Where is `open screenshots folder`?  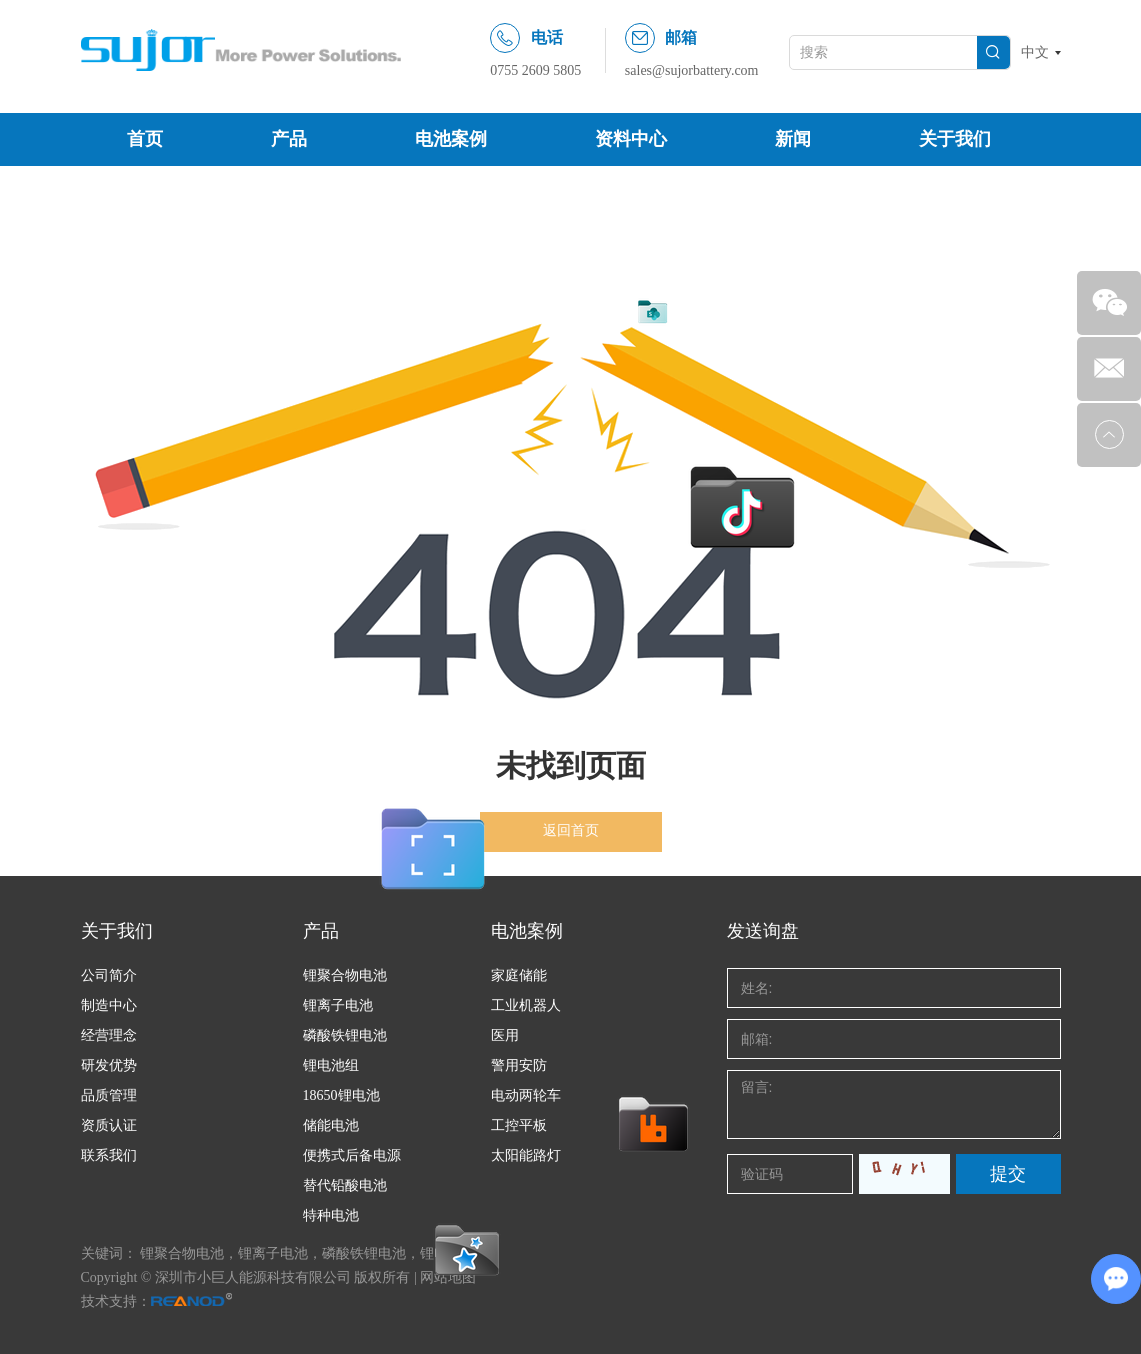
open screenshots folder is located at coordinates (432, 851).